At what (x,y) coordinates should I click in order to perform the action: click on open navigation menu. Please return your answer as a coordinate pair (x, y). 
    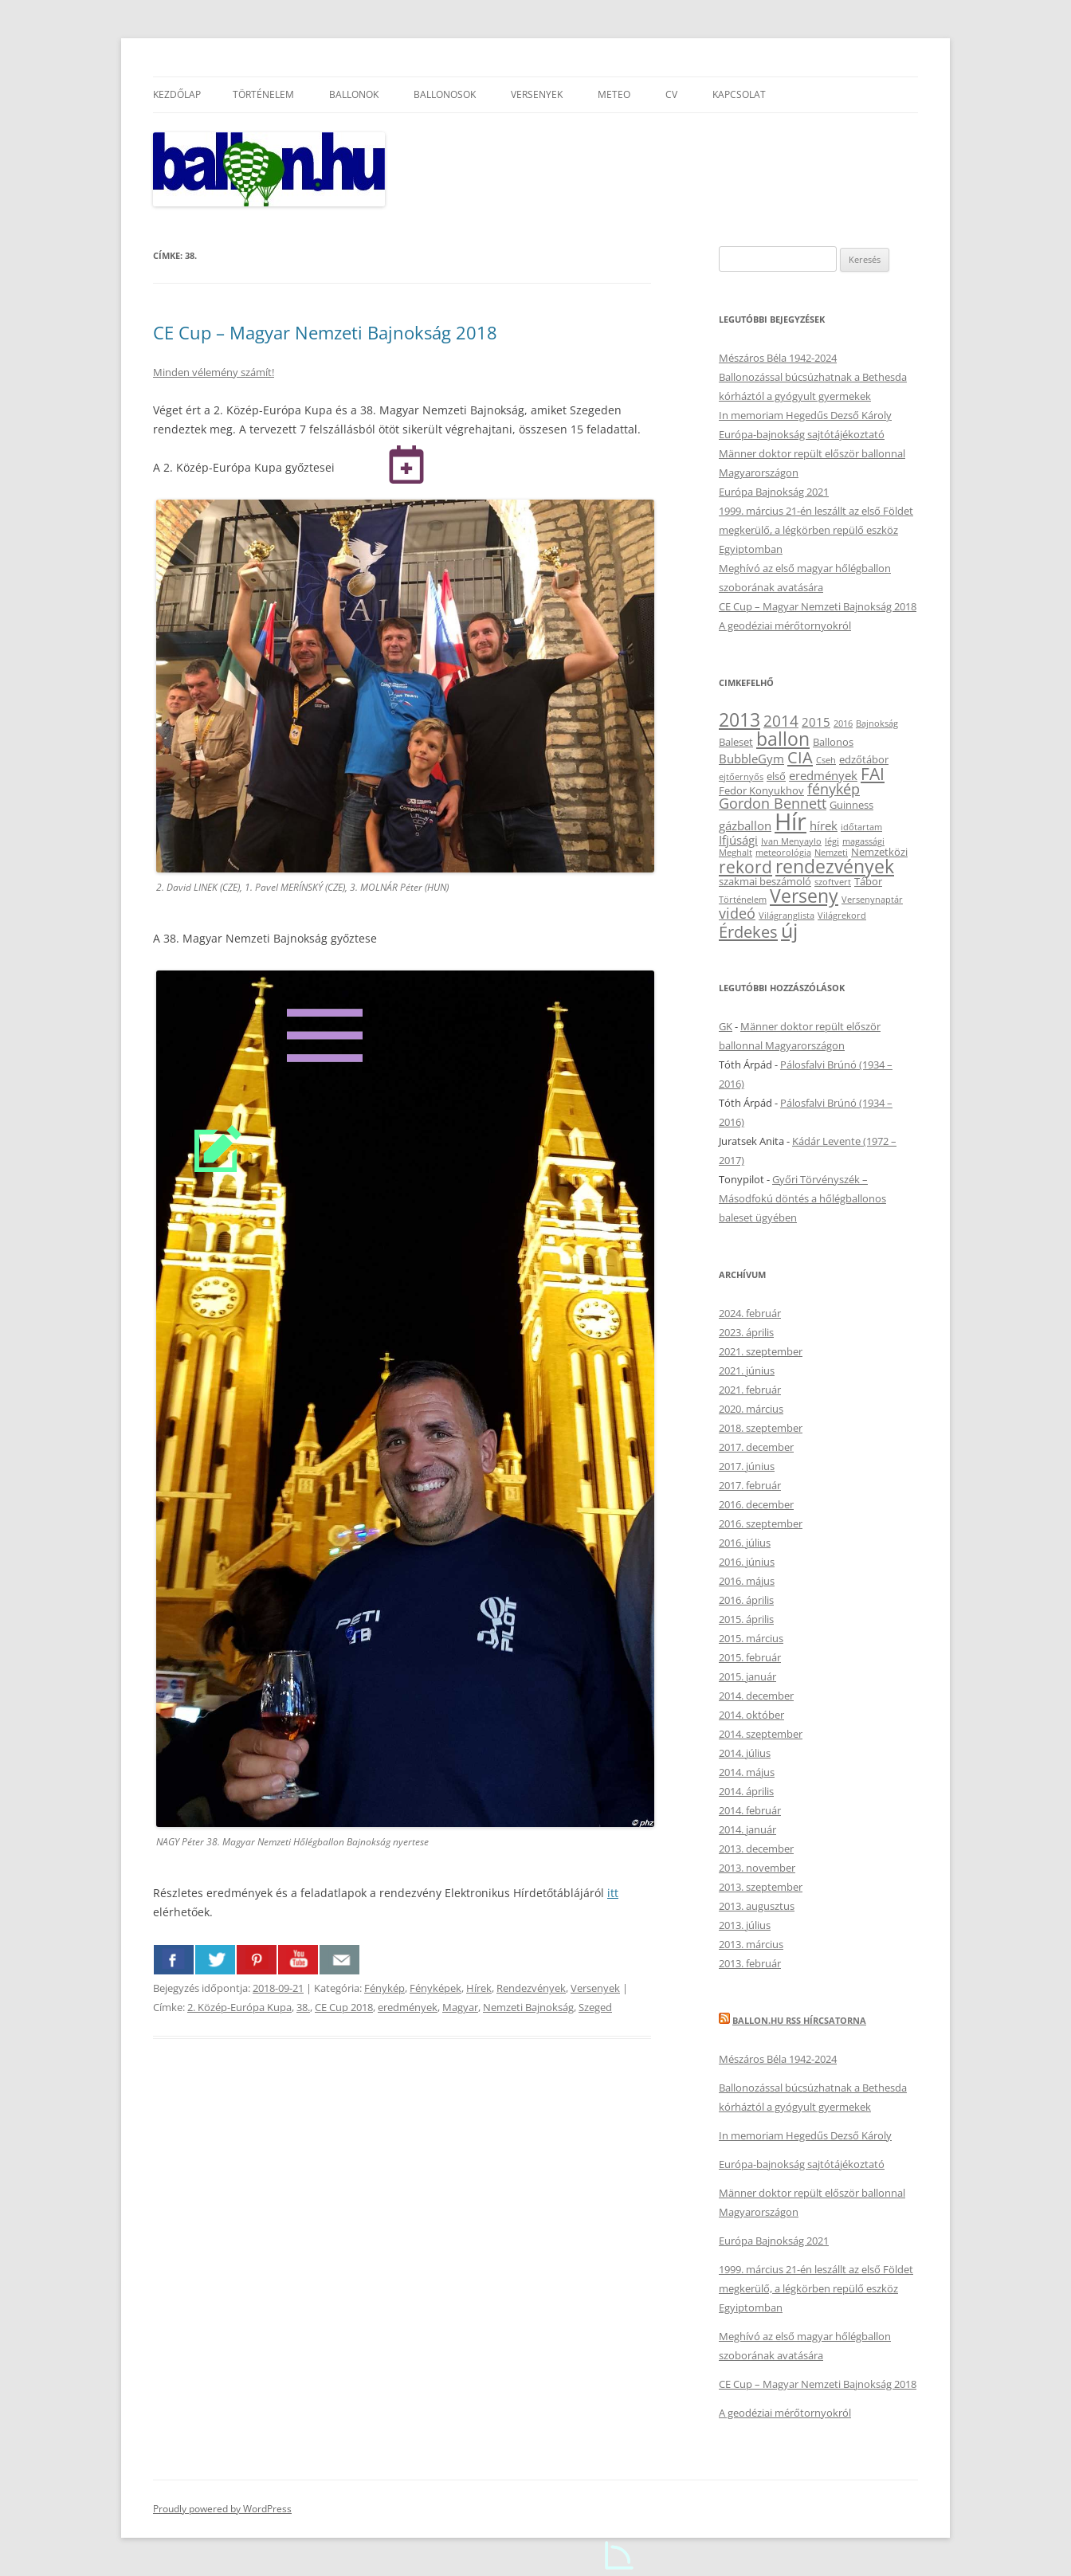
    Looking at the image, I should click on (324, 1035).